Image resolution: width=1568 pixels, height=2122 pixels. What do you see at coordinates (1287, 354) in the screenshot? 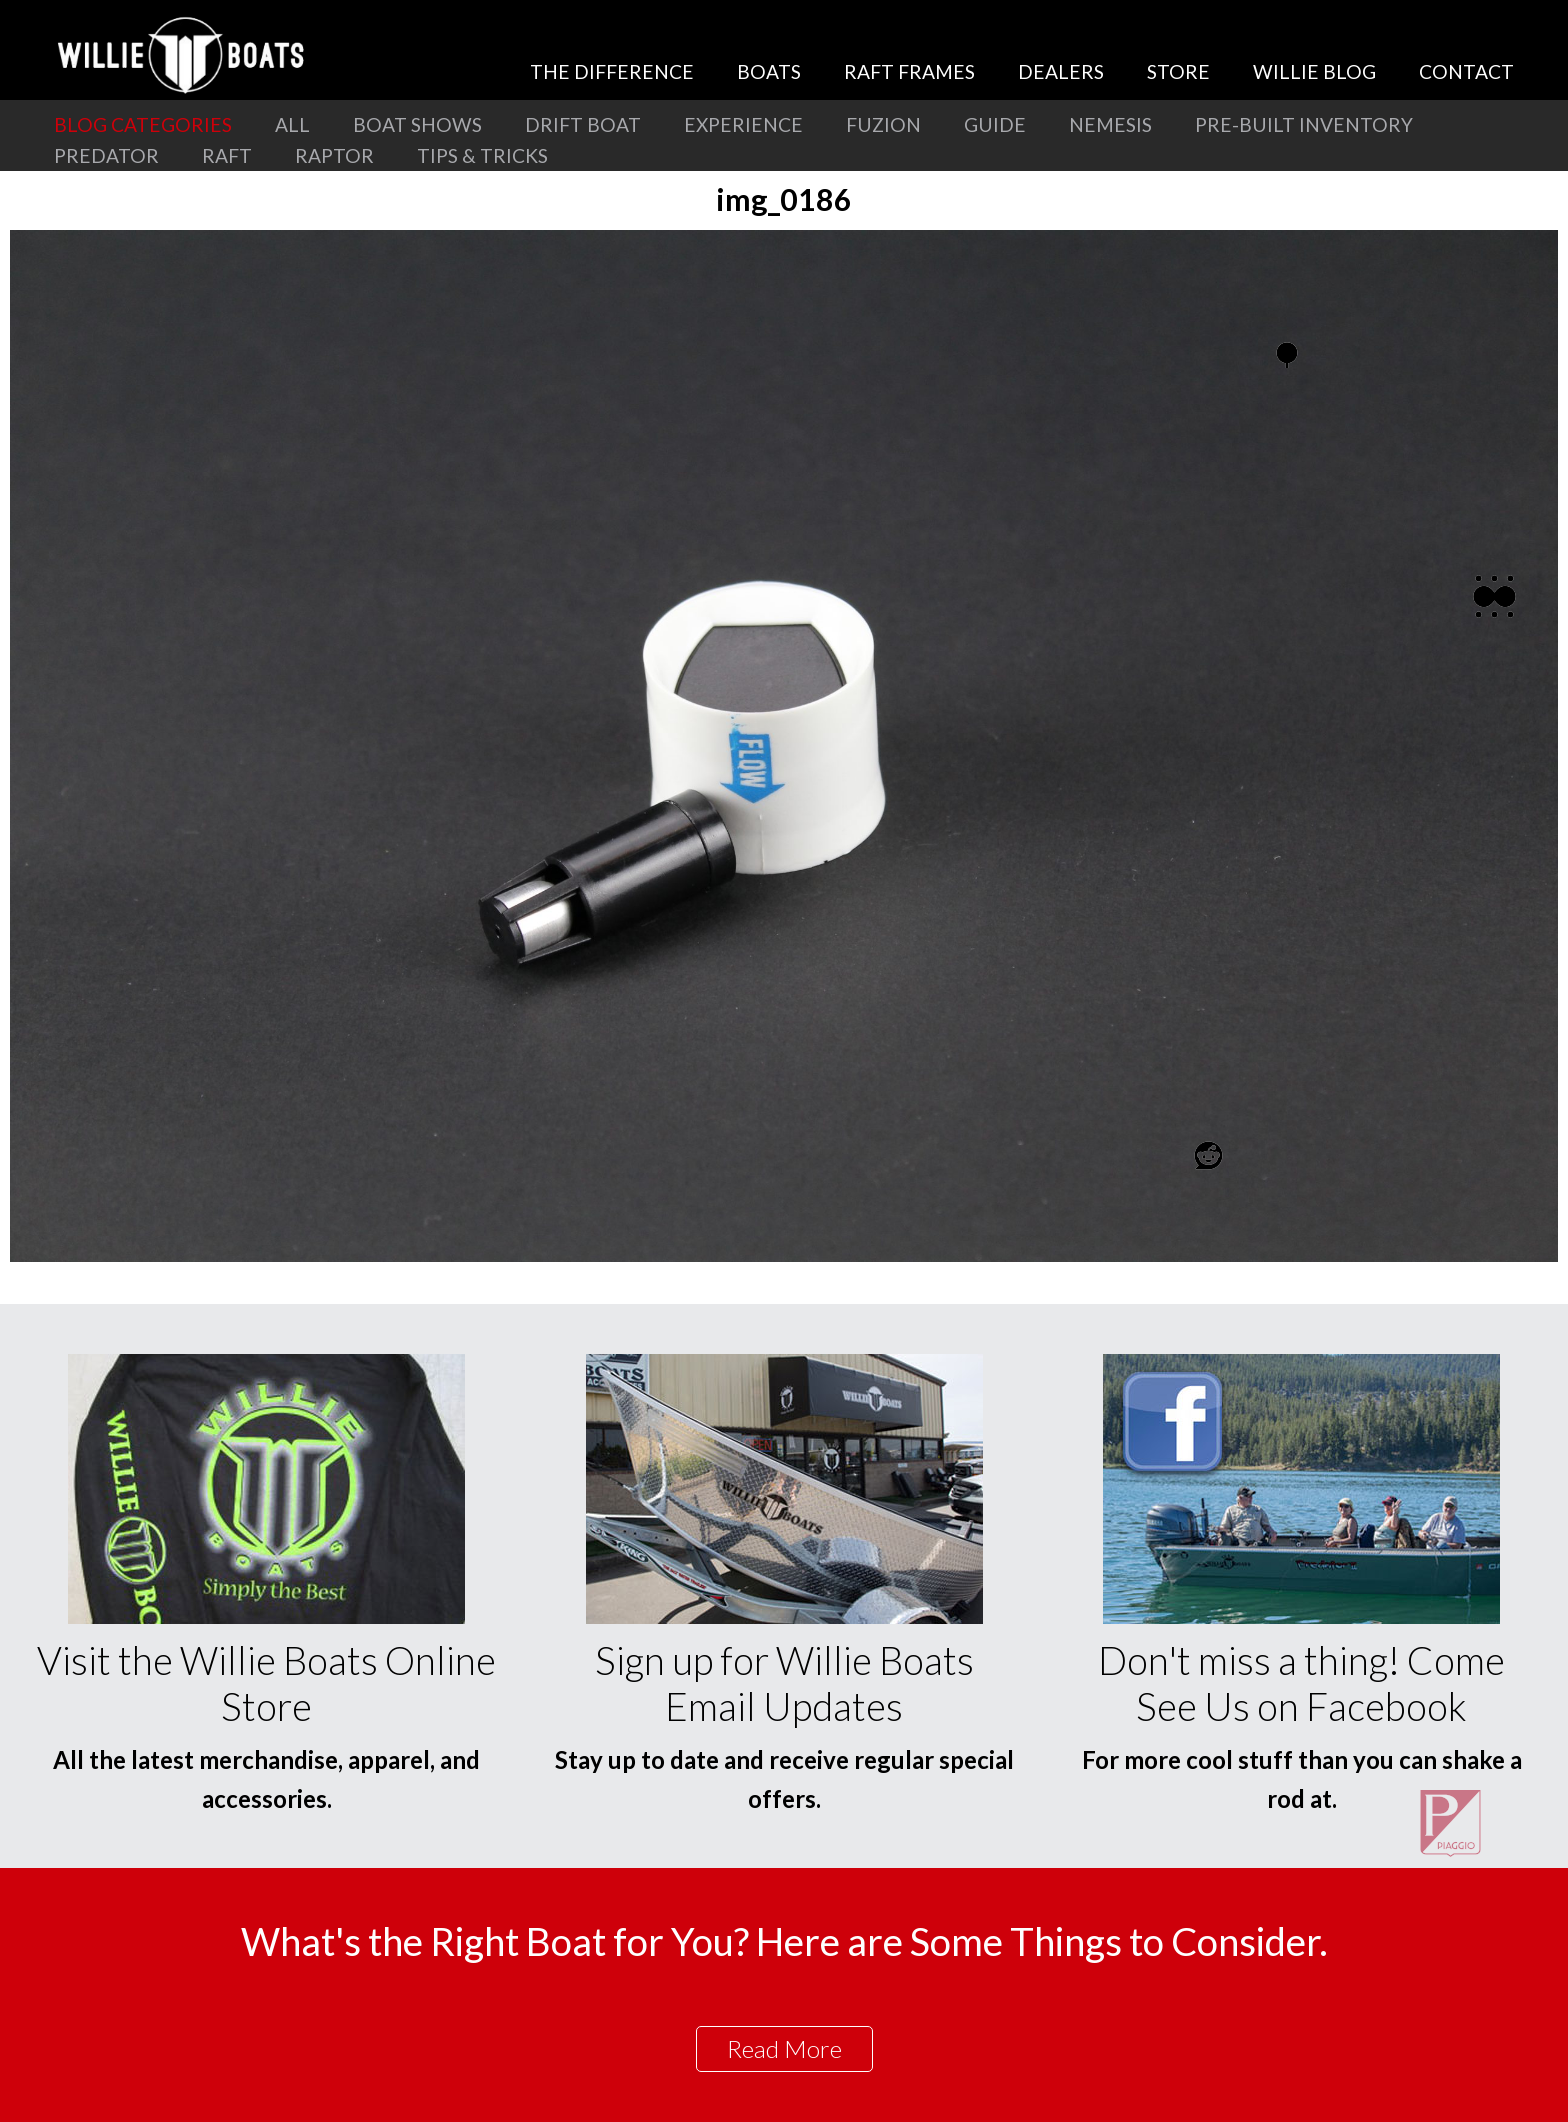
I see `mark a location on the map` at bounding box center [1287, 354].